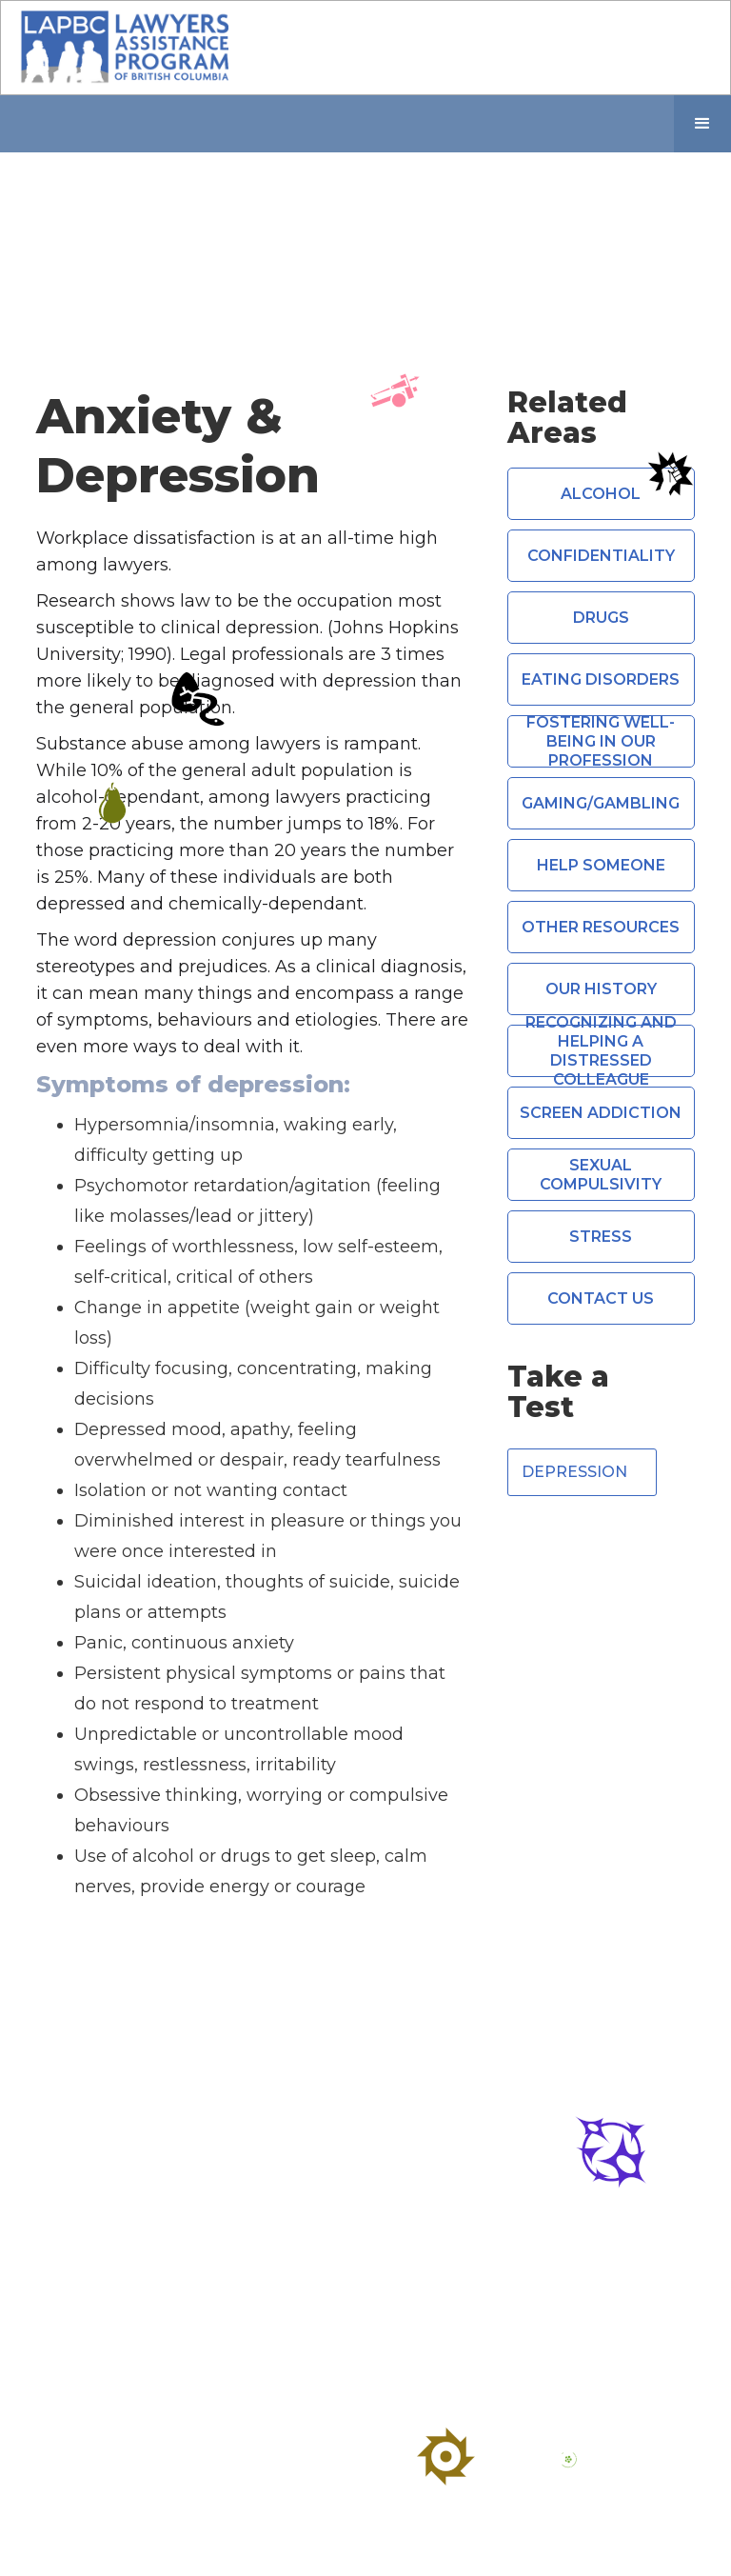 The image size is (731, 2576). Describe the element at coordinates (198, 699) in the screenshot. I see `indicates a snake egg hatching in a game` at that location.